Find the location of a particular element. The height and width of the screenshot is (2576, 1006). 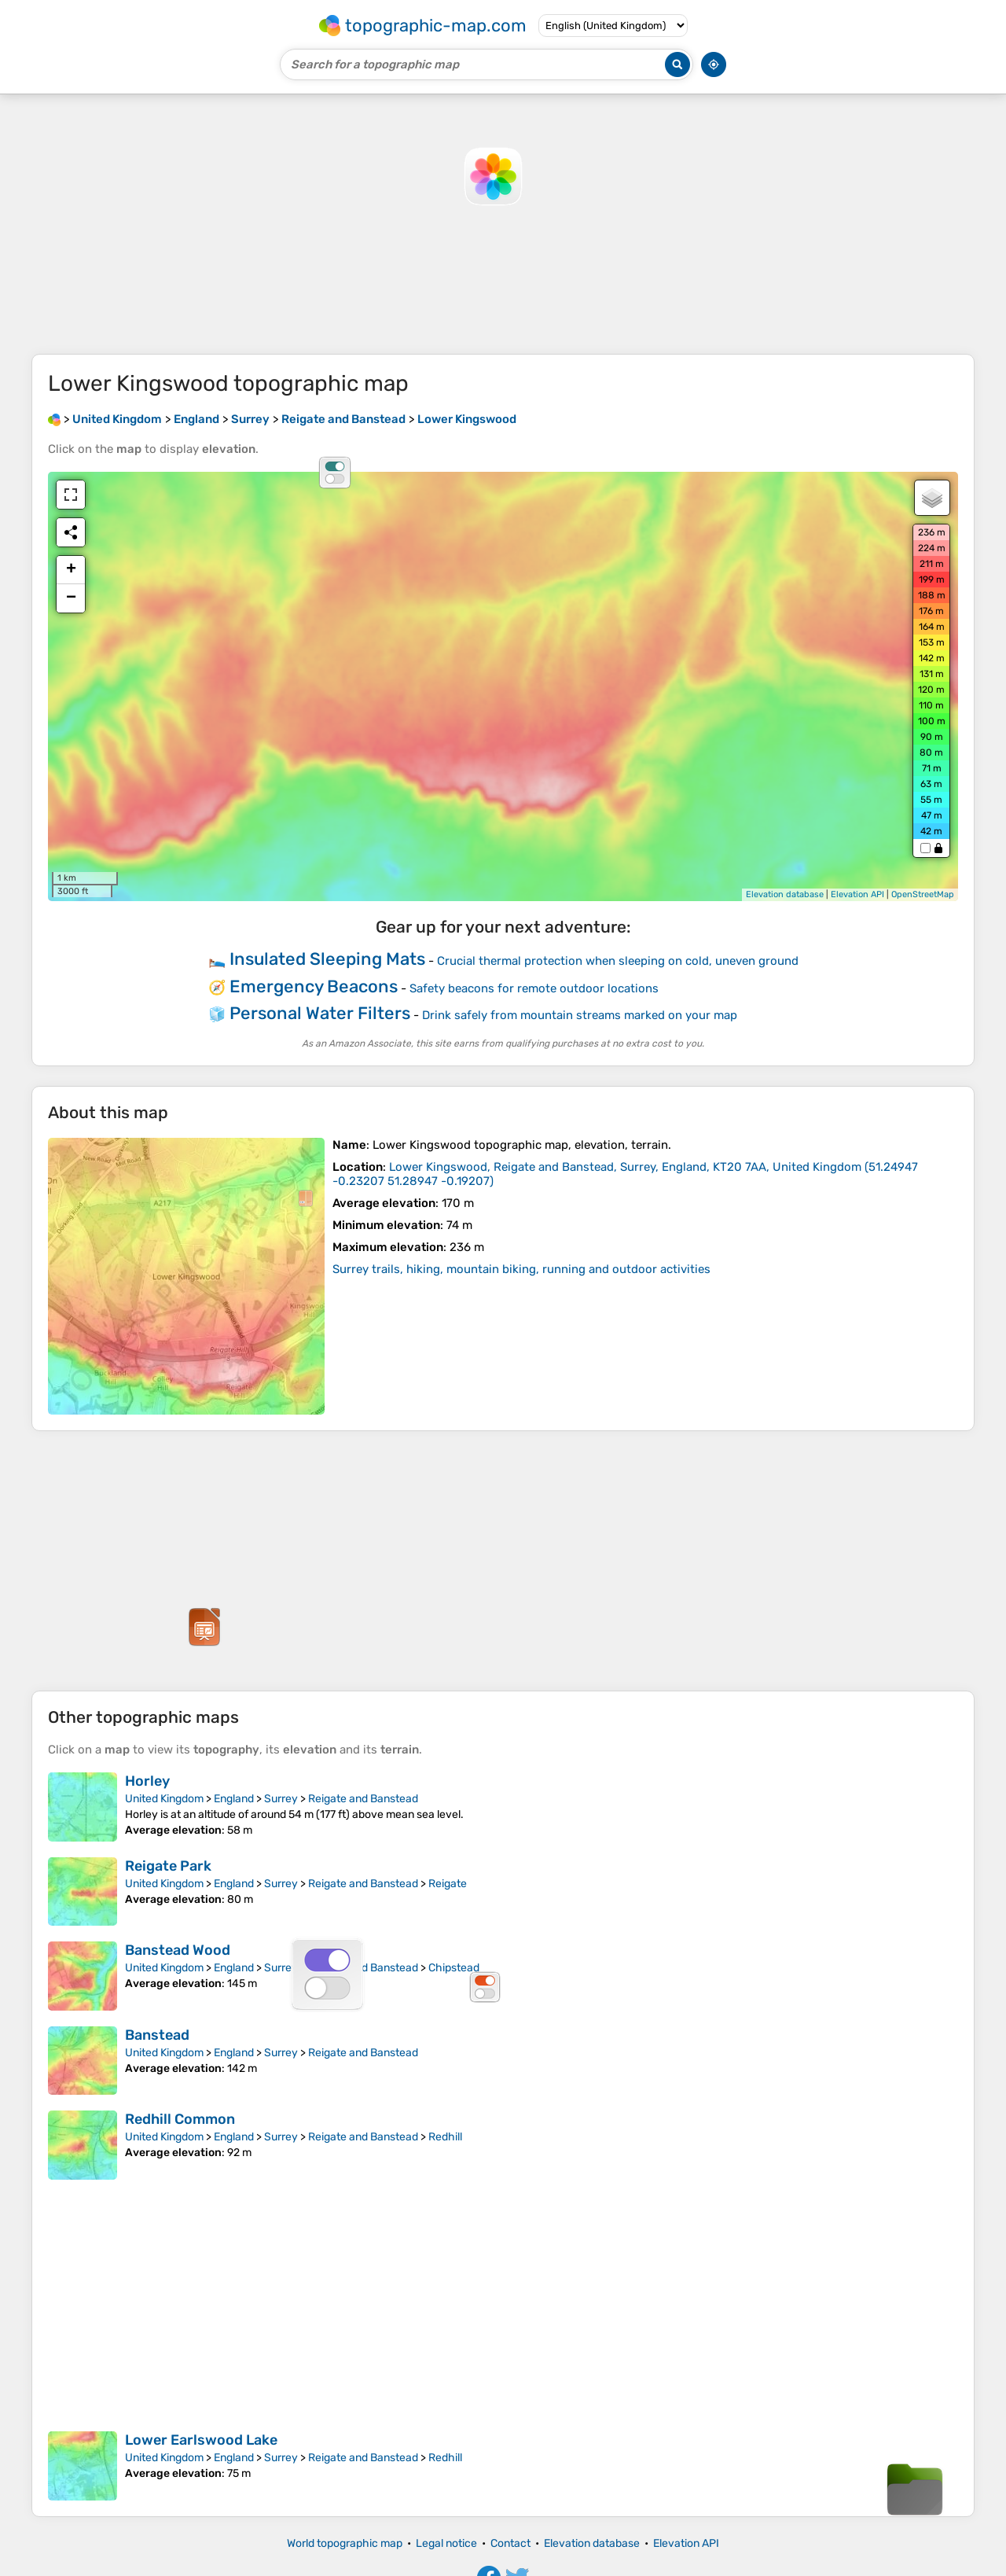

open libreoffice impress presentation software is located at coordinates (204, 1627).